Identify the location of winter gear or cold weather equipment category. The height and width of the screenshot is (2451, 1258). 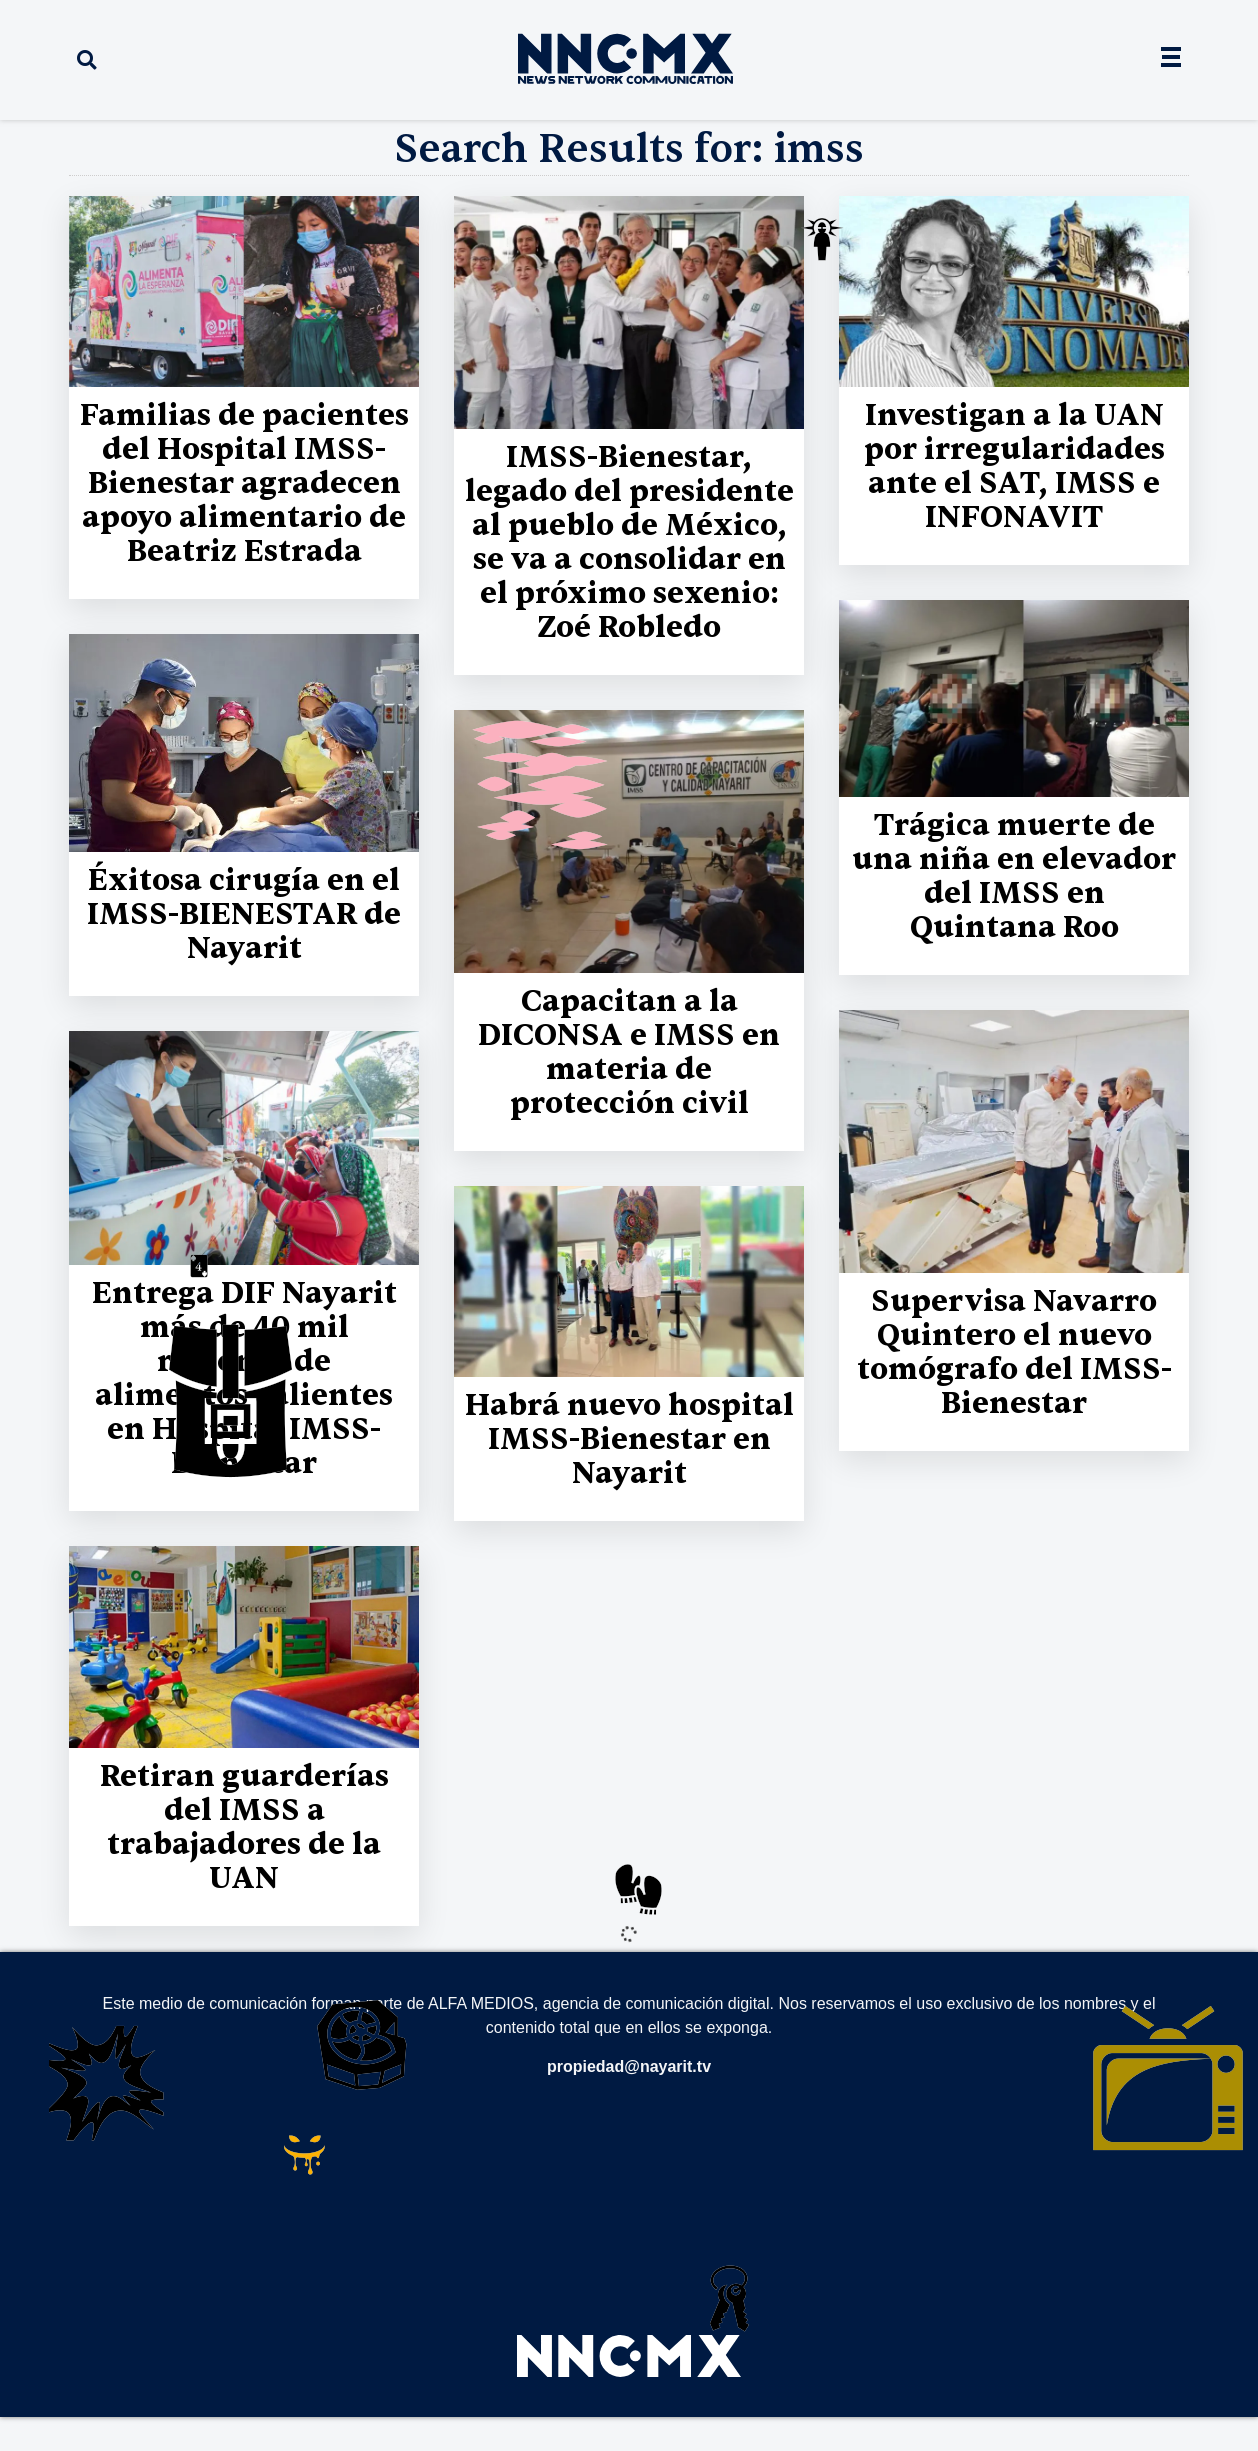
(638, 1889).